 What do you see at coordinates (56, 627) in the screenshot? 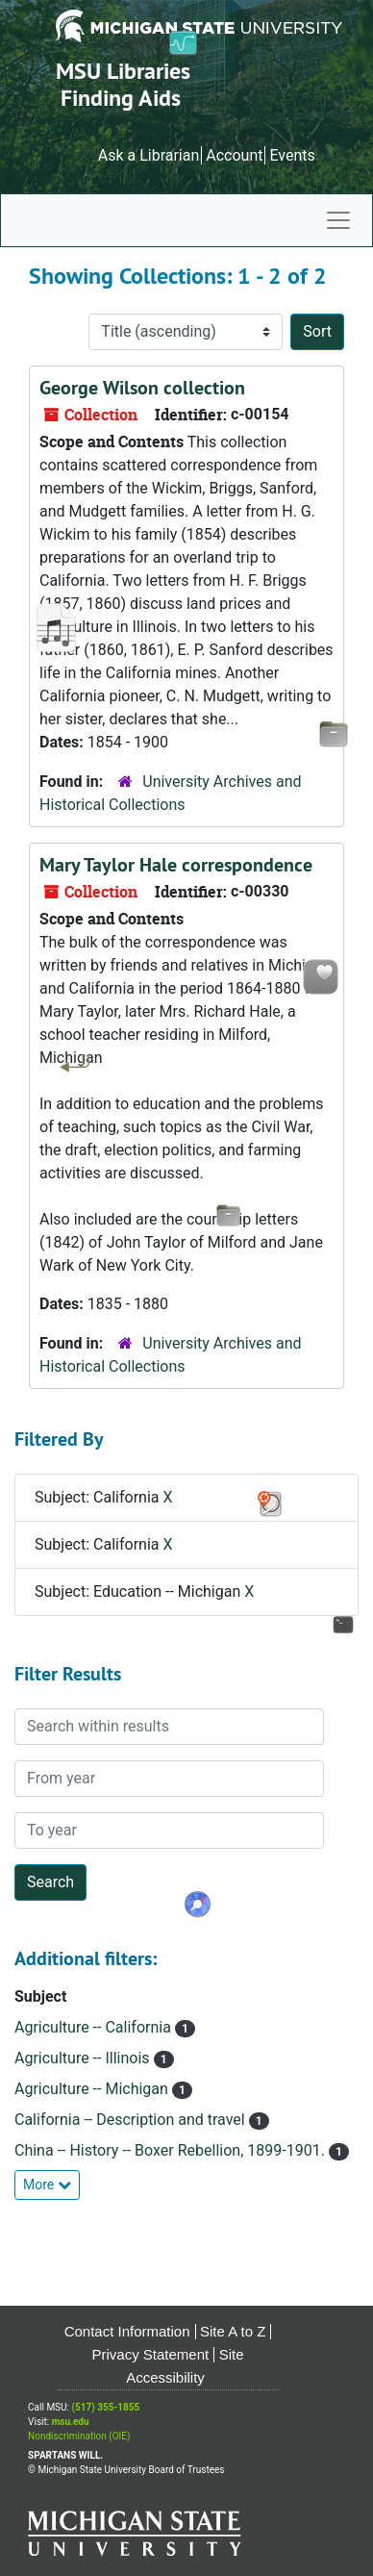
I see `an audio melody file type` at bounding box center [56, 627].